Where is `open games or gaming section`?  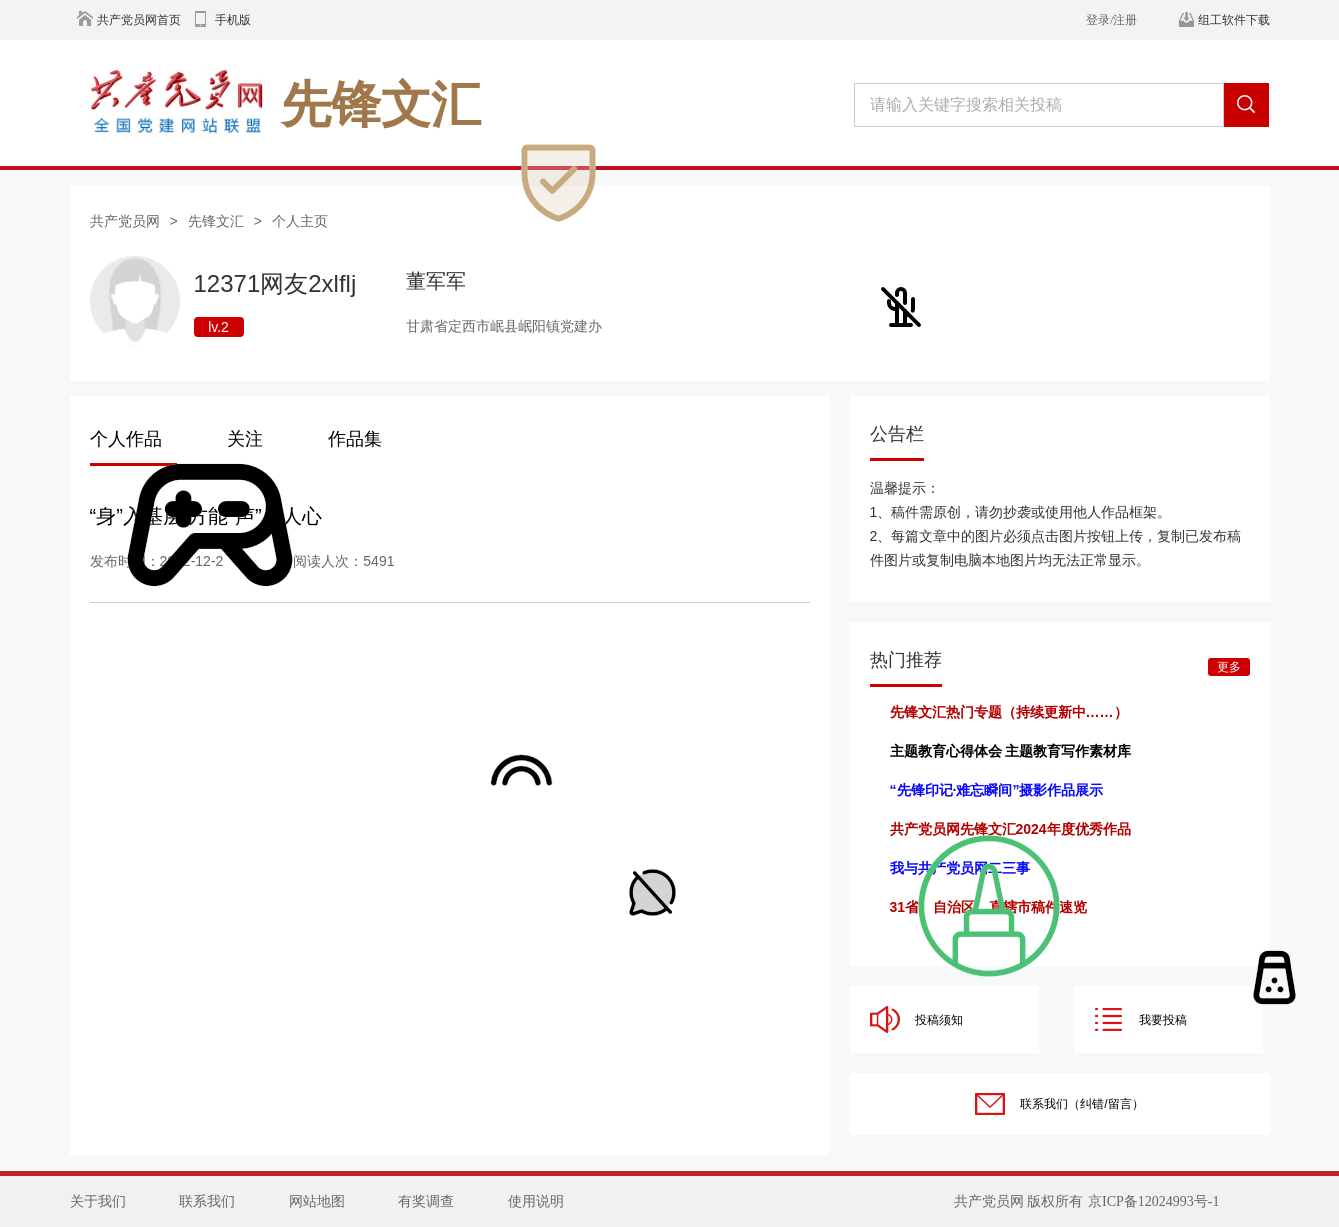
open games or gaming section is located at coordinates (210, 525).